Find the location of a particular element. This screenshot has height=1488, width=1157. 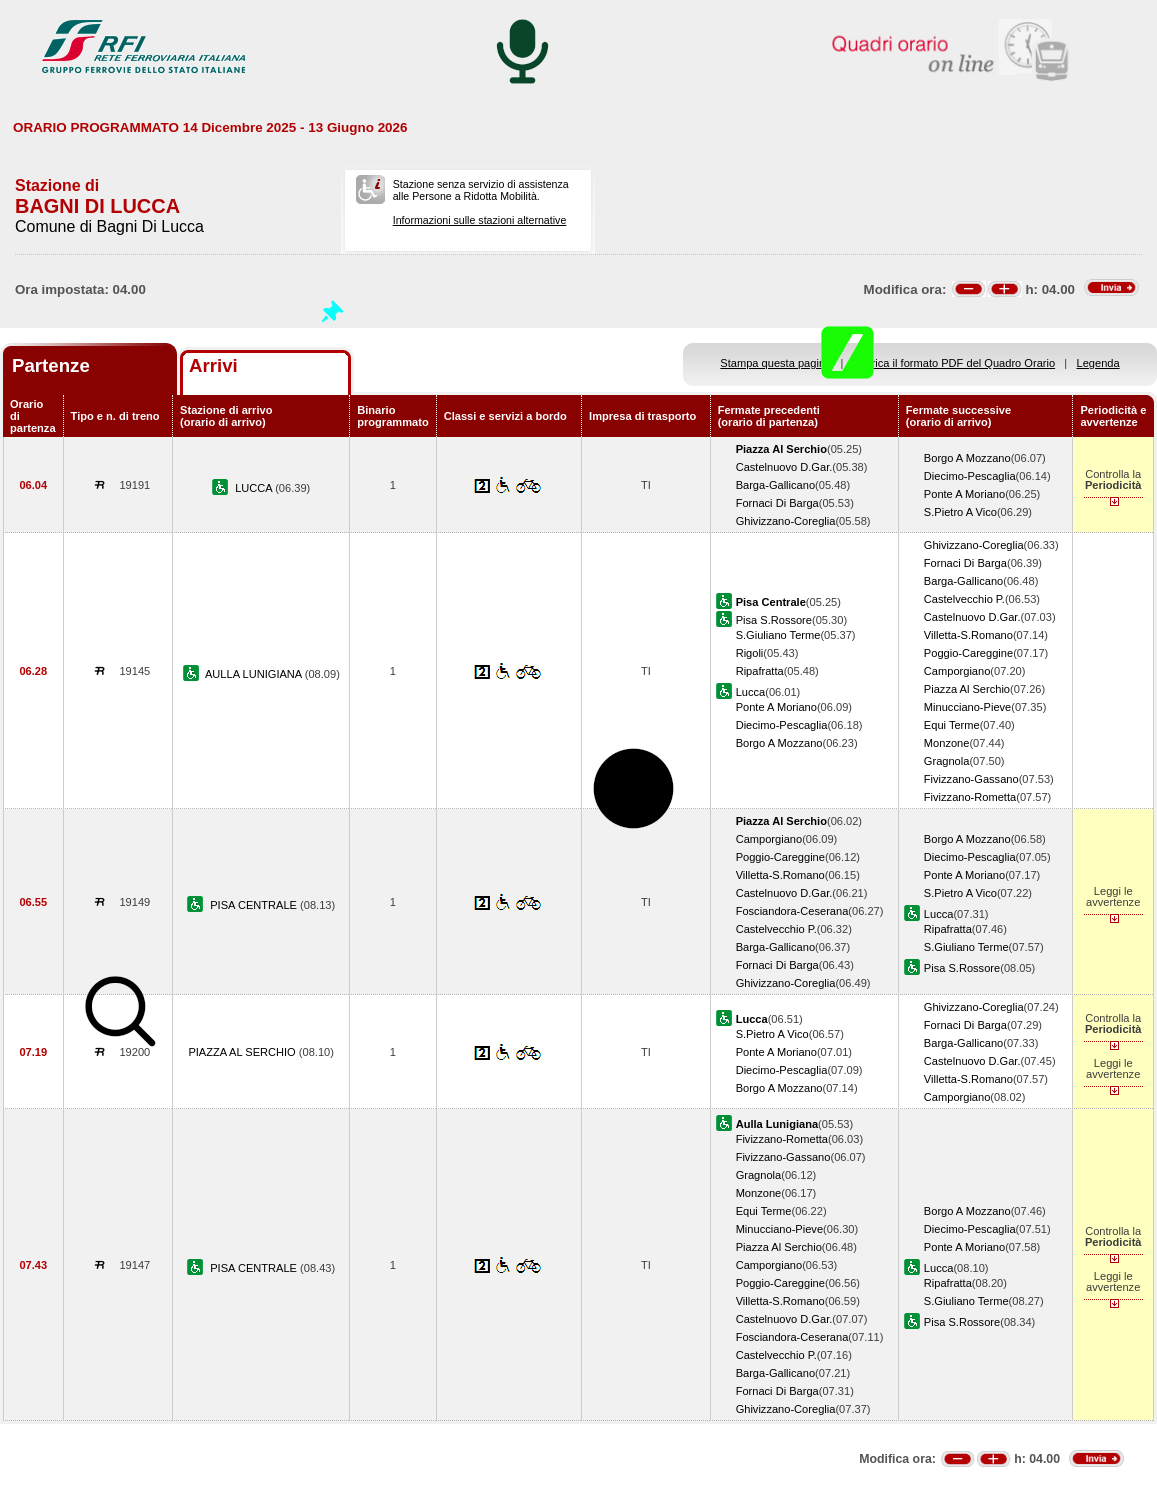

search for messages, users, or content is located at coordinates (122, 1013).